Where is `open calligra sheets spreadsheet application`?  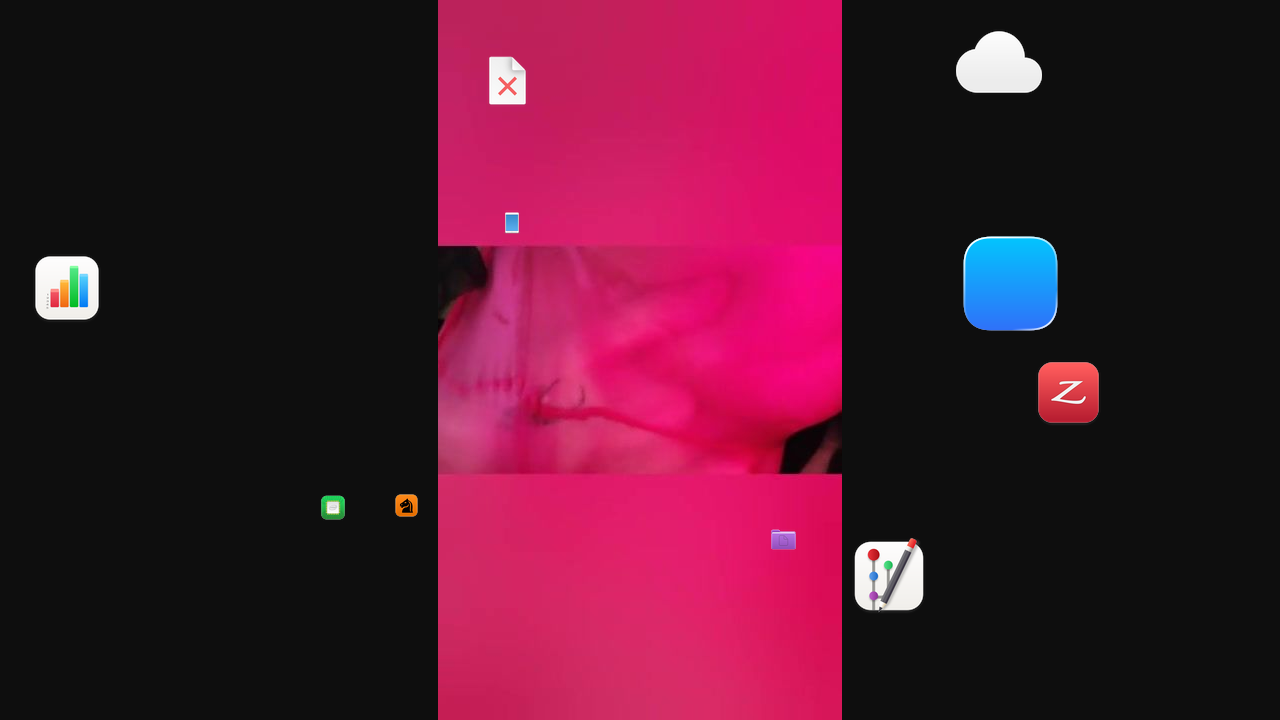 open calligra sheets spreadsheet application is located at coordinates (67, 288).